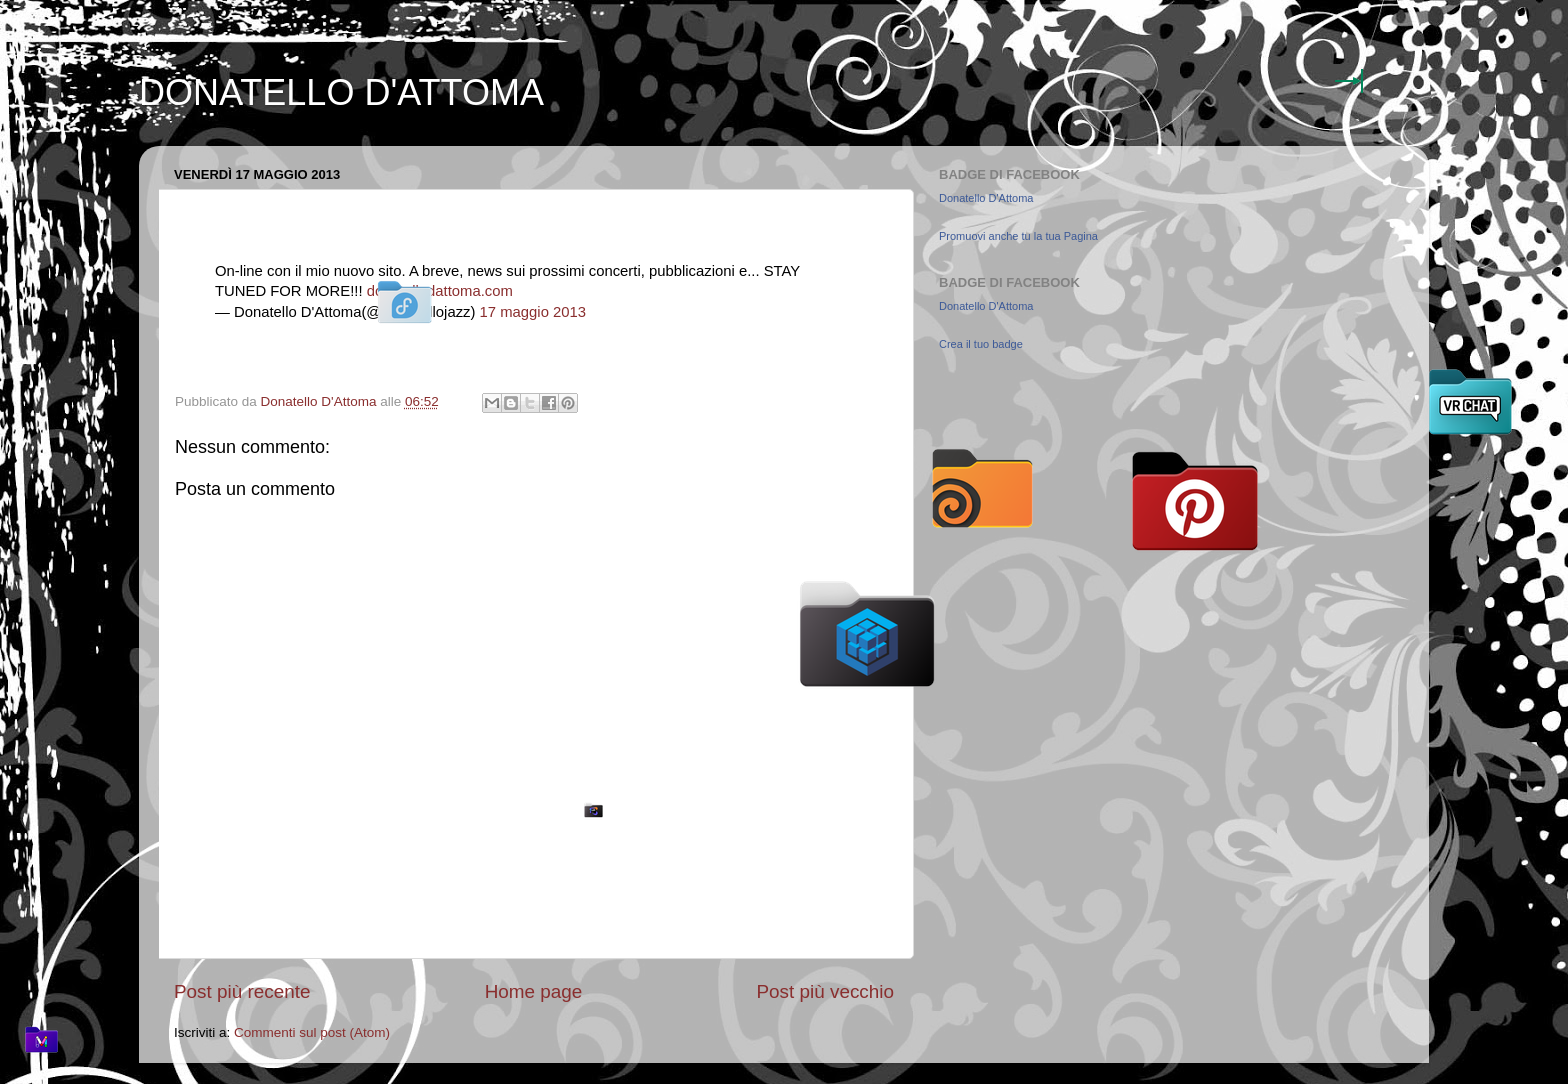 Image resolution: width=1568 pixels, height=1084 pixels. I want to click on open vrchat files folder, so click(1470, 404).